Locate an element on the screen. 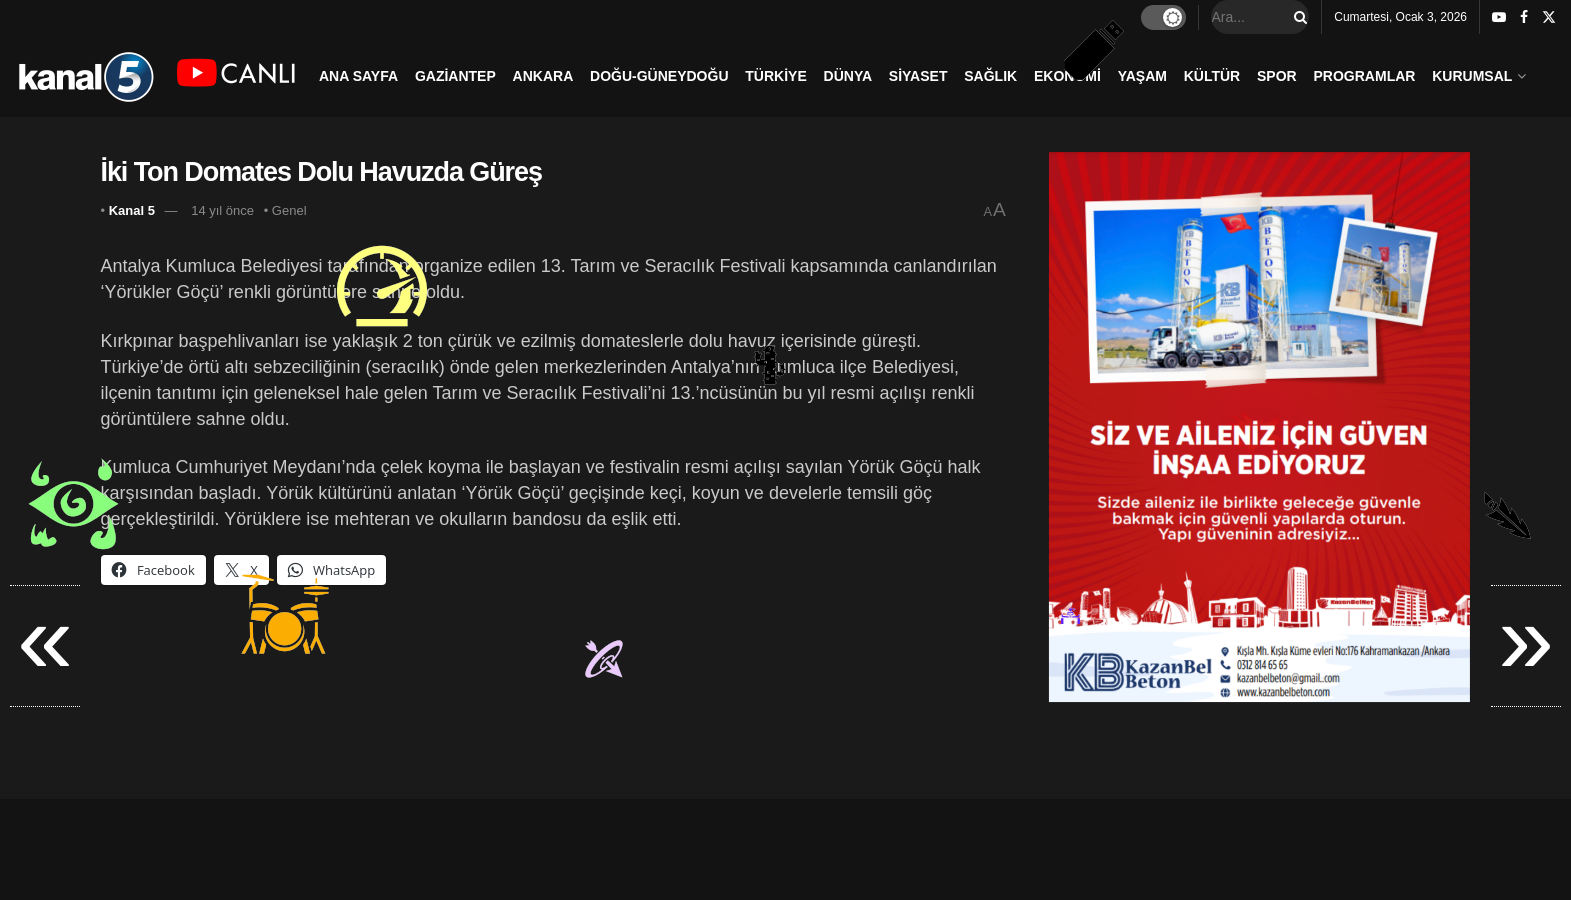 Image resolution: width=1571 pixels, height=900 pixels. flexibility or stretching exercise option is located at coordinates (1070, 614).